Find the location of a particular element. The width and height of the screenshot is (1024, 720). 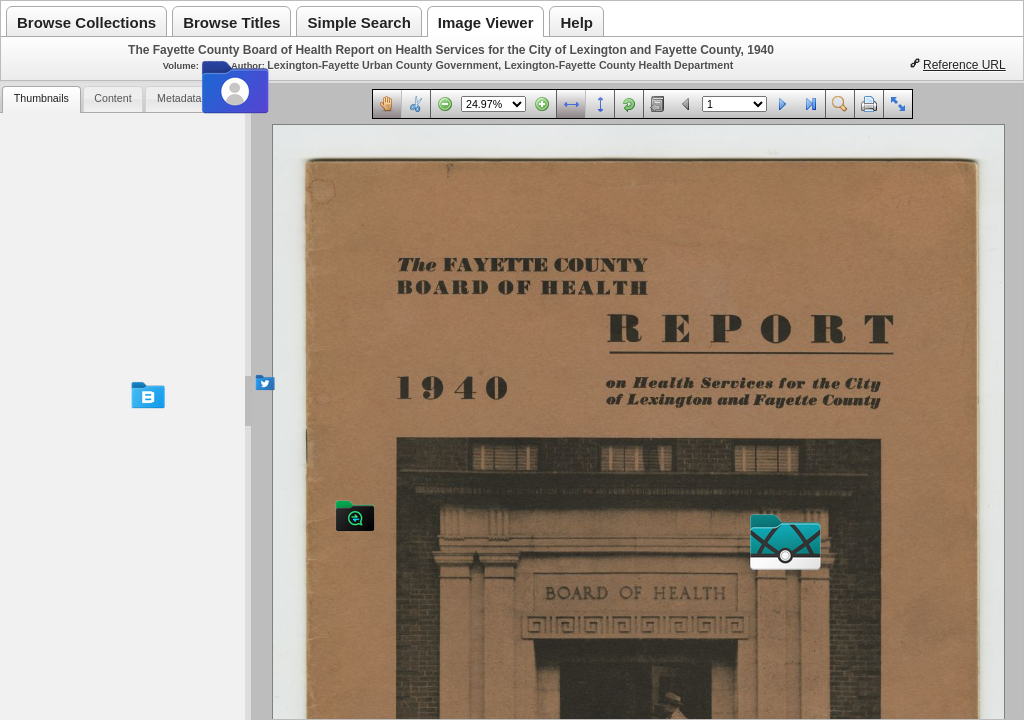

open folder containing Twitter-related files is located at coordinates (265, 383).